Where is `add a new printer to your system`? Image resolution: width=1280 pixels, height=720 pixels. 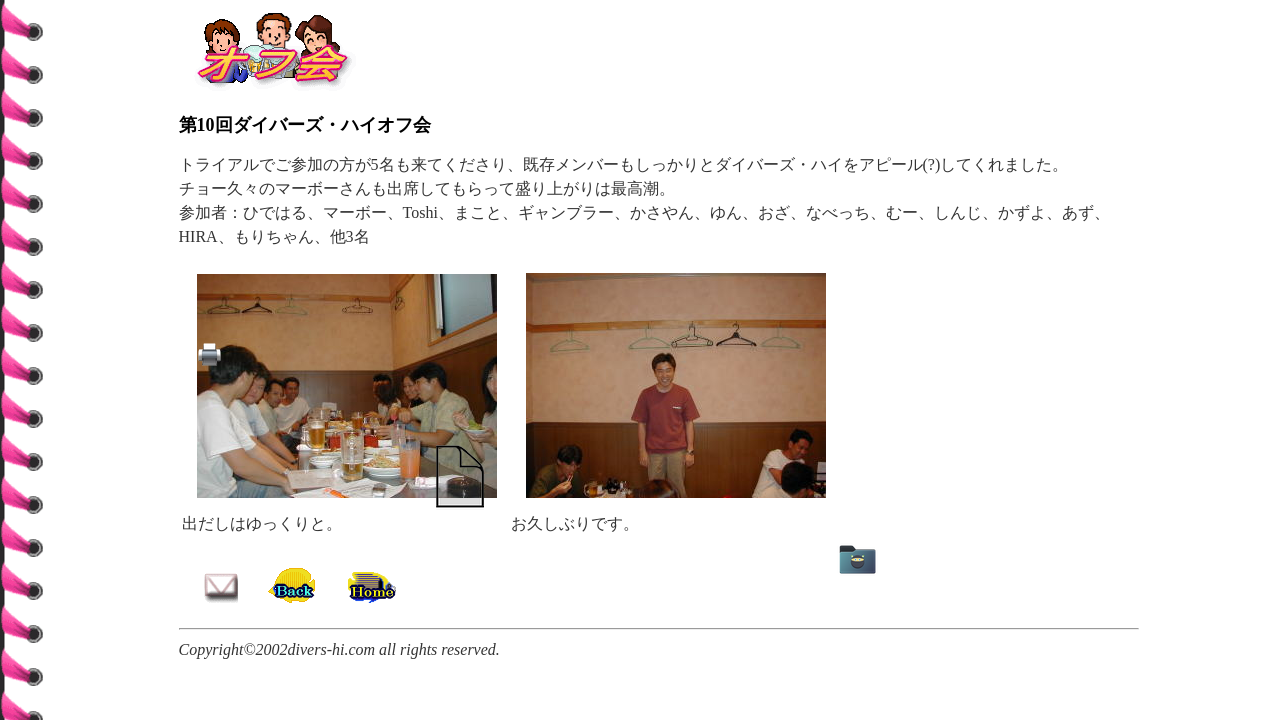 add a new printer to your system is located at coordinates (209, 354).